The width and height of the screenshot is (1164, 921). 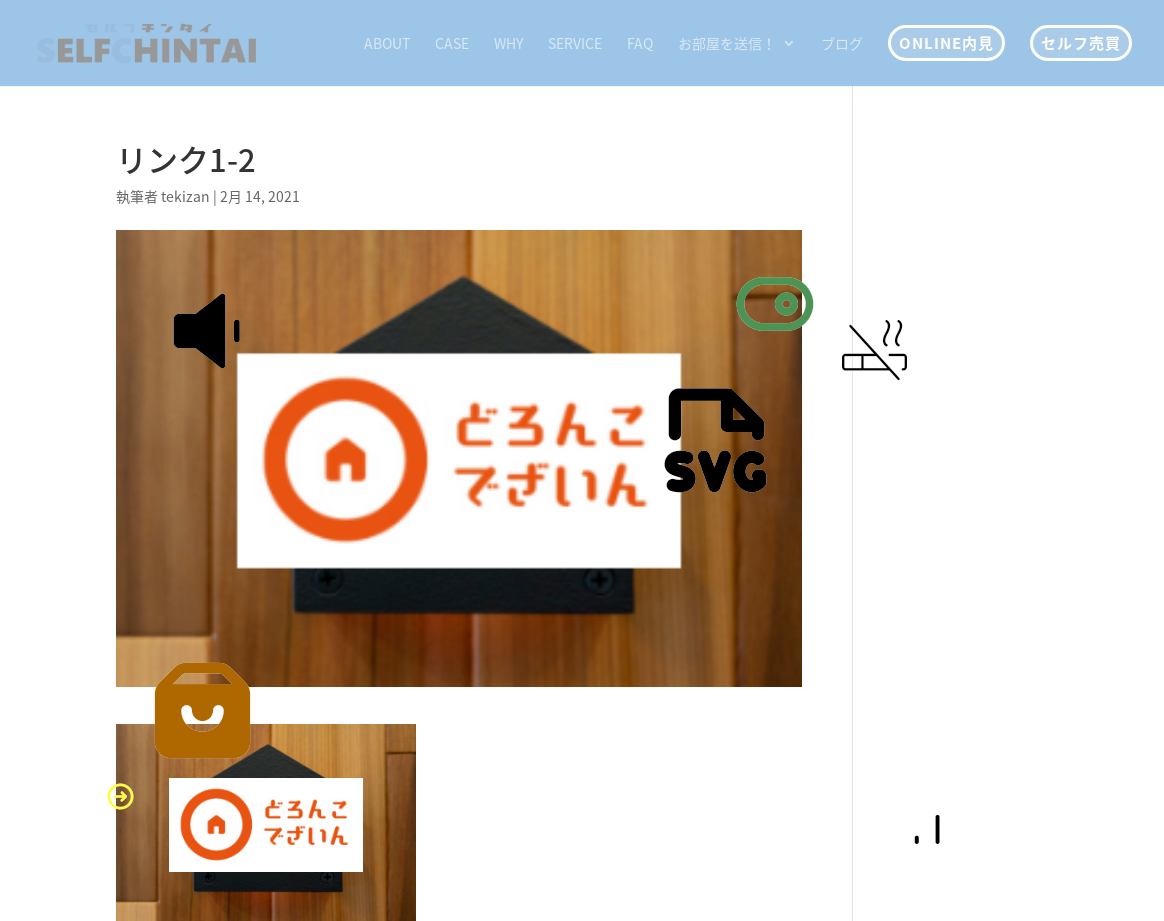 I want to click on indicates weak cellular signal strength, so click(x=962, y=804).